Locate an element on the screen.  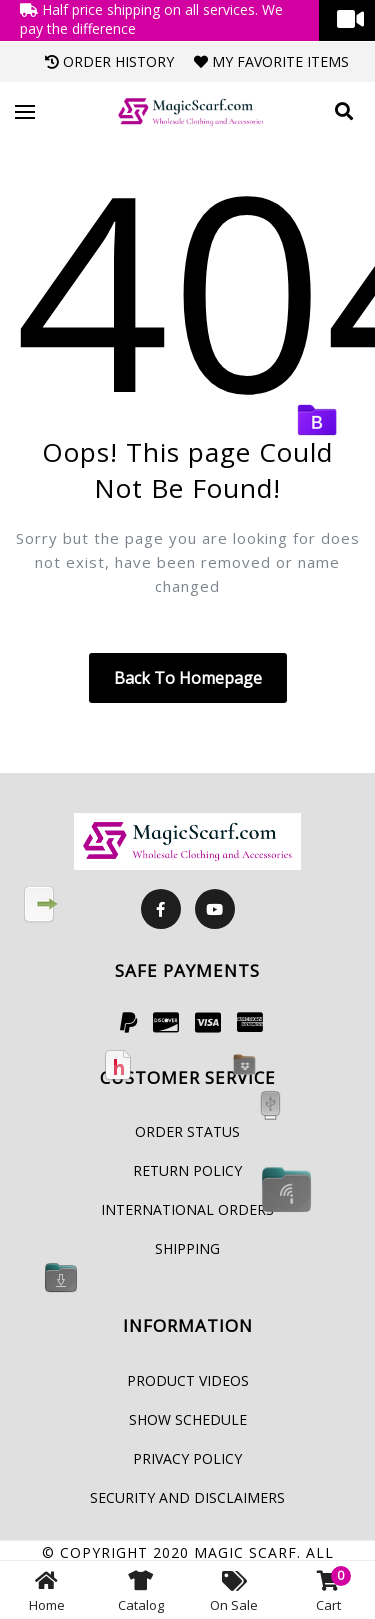
eject removable USB storage device is located at coordinates (270, 1105).